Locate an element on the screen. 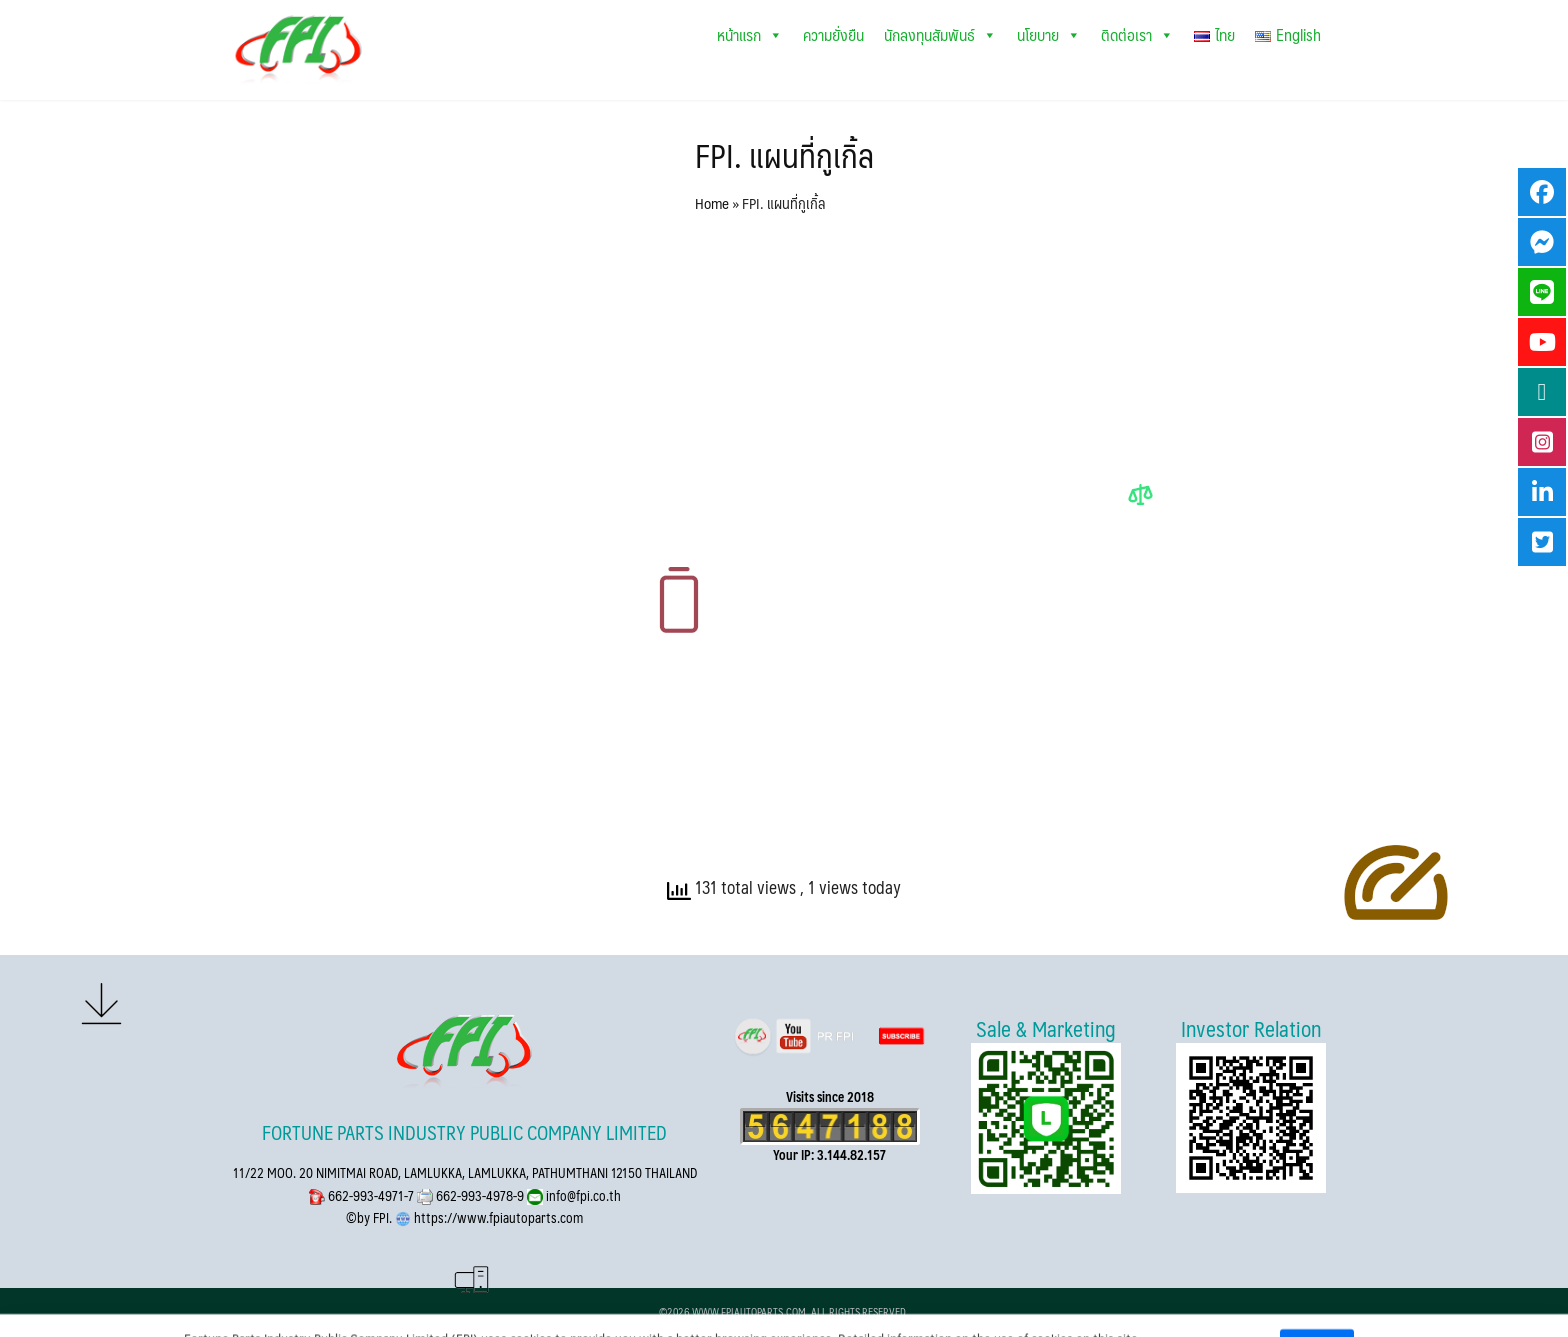 The image size is (1568, 1337). indicates empty or depleted battery is located at coordinates (679, 601).